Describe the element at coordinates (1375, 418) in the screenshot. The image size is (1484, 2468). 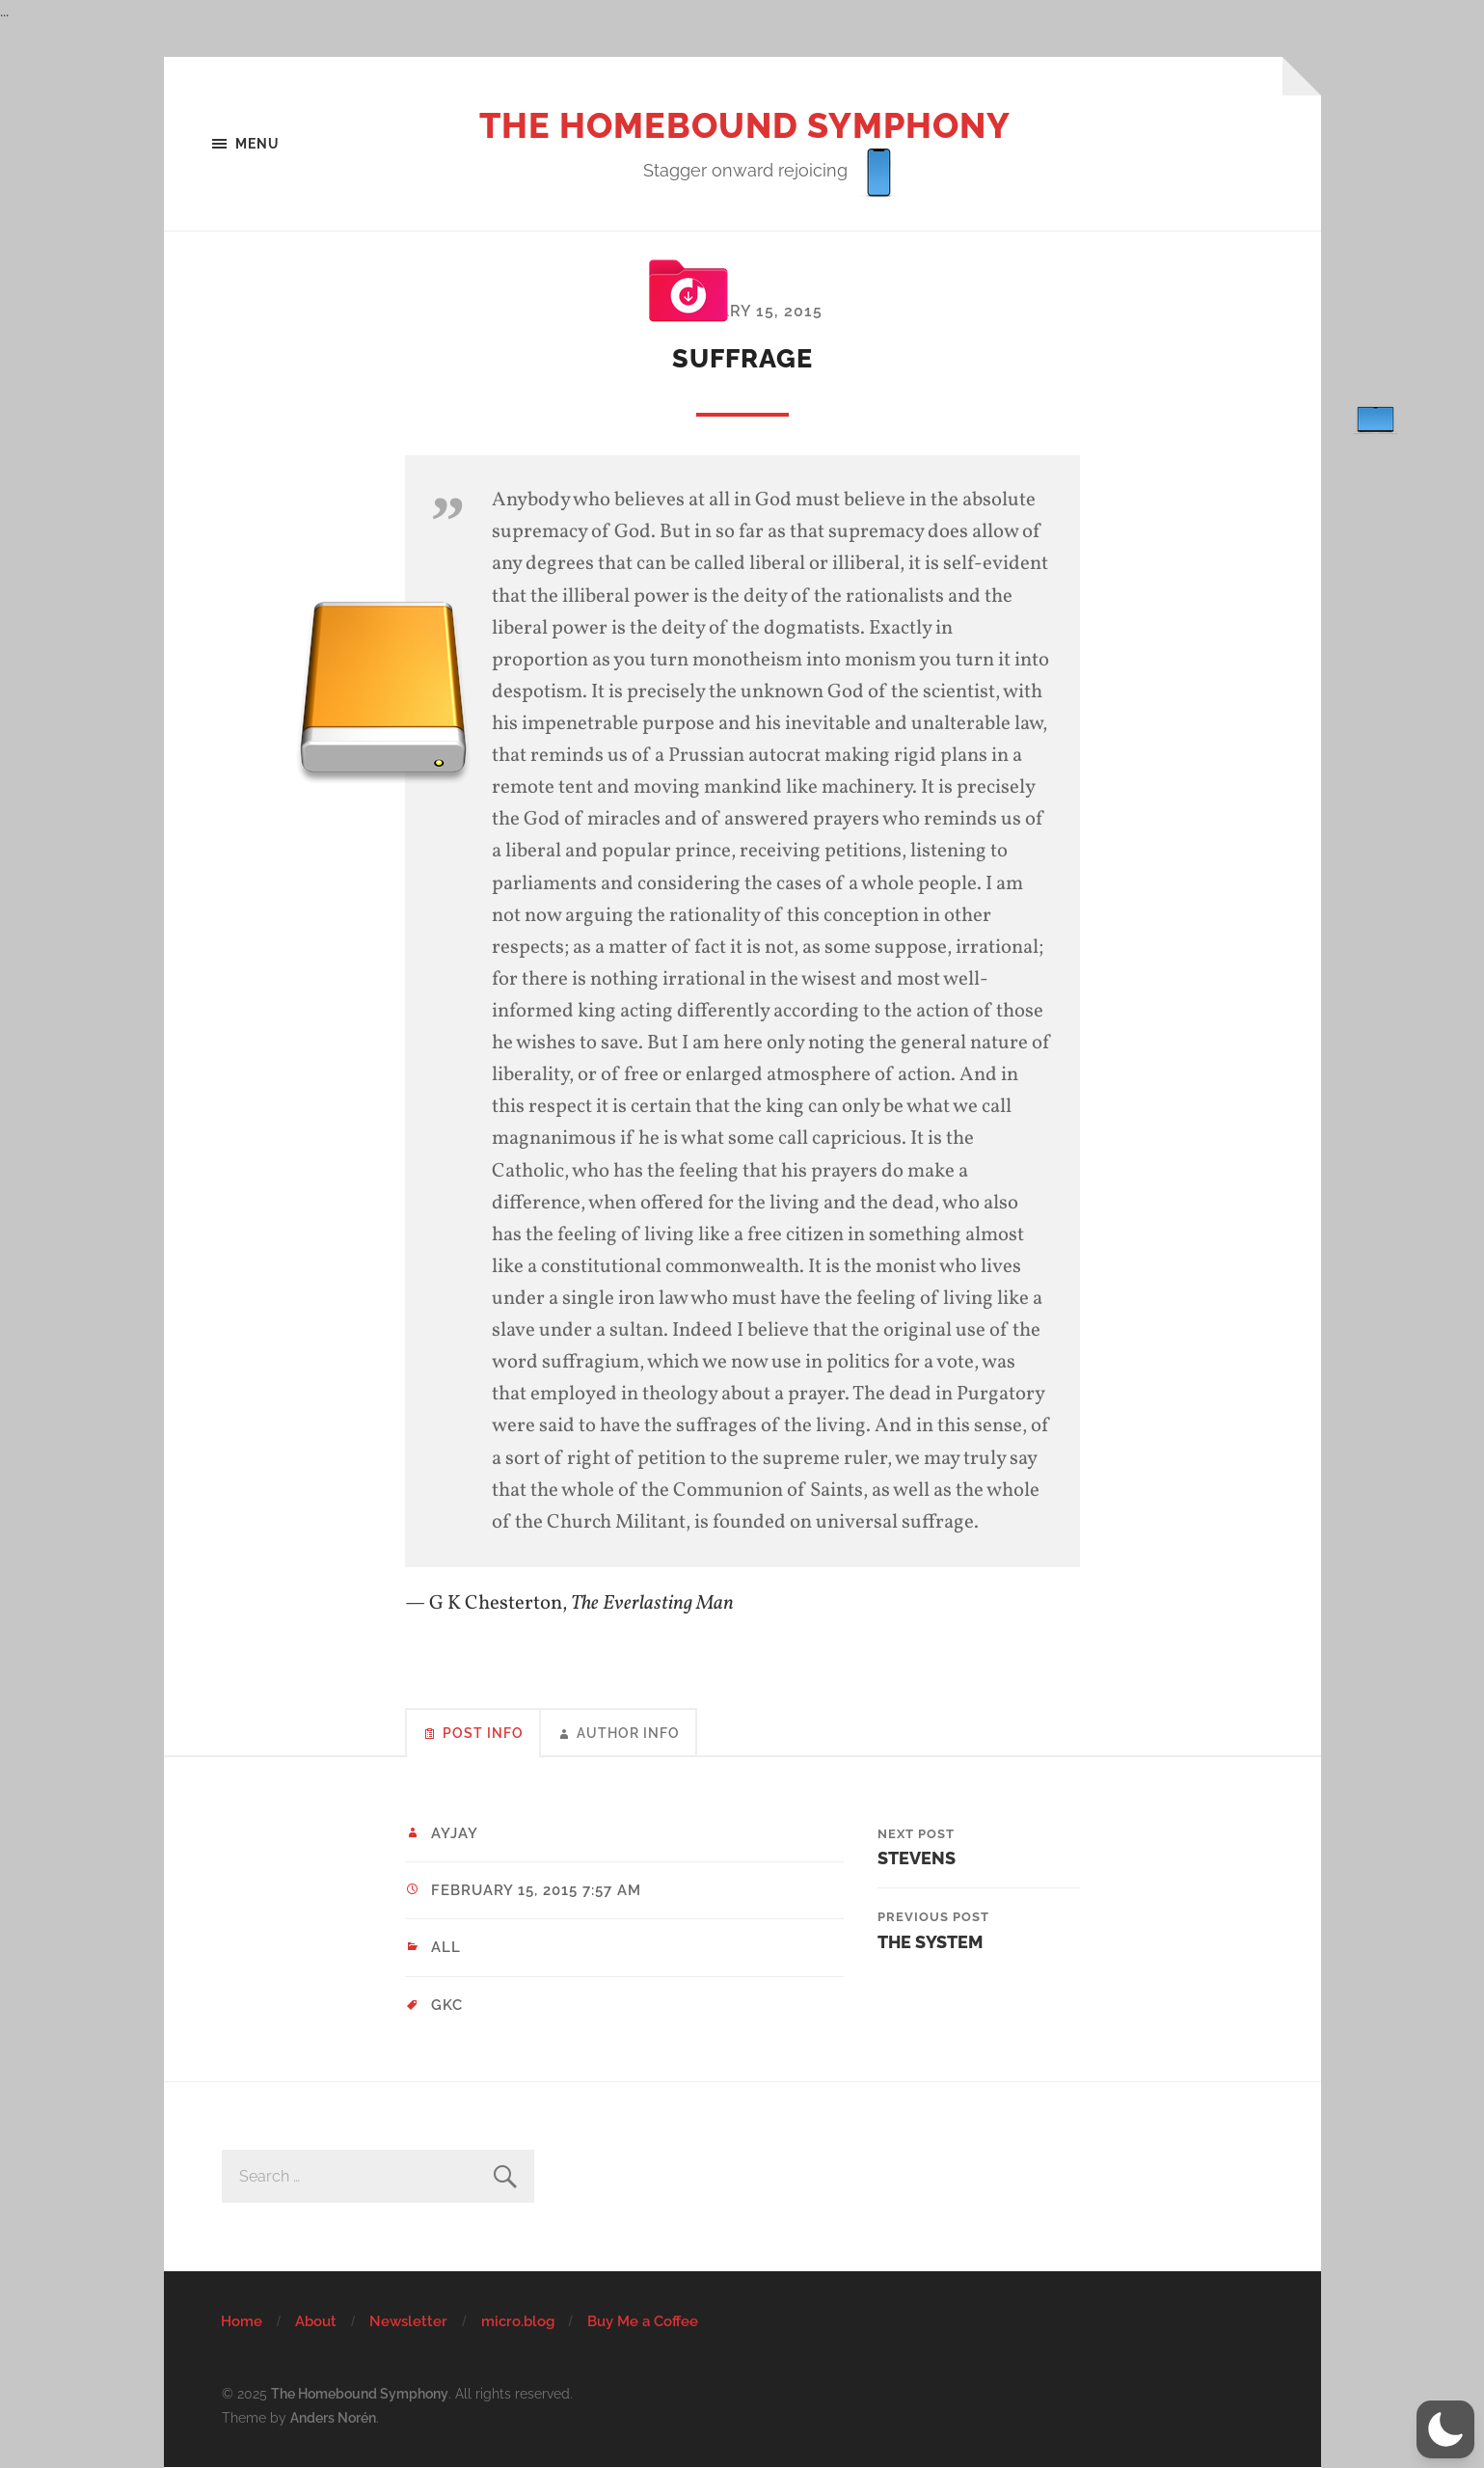
I see `macbook air 15-inch device icon` at that location.